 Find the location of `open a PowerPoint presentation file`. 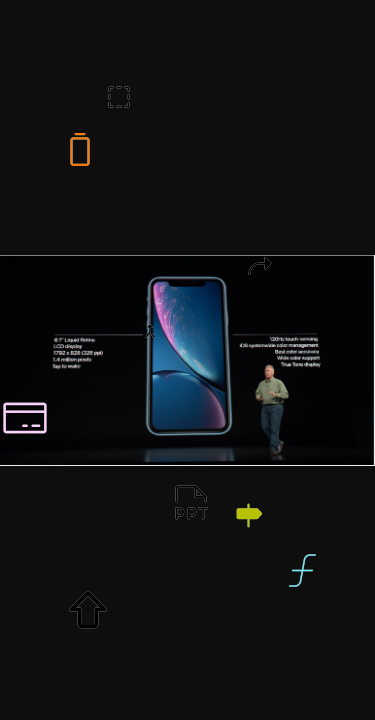

open a PowerPoint presentation file is located at coordinates (191, 504).